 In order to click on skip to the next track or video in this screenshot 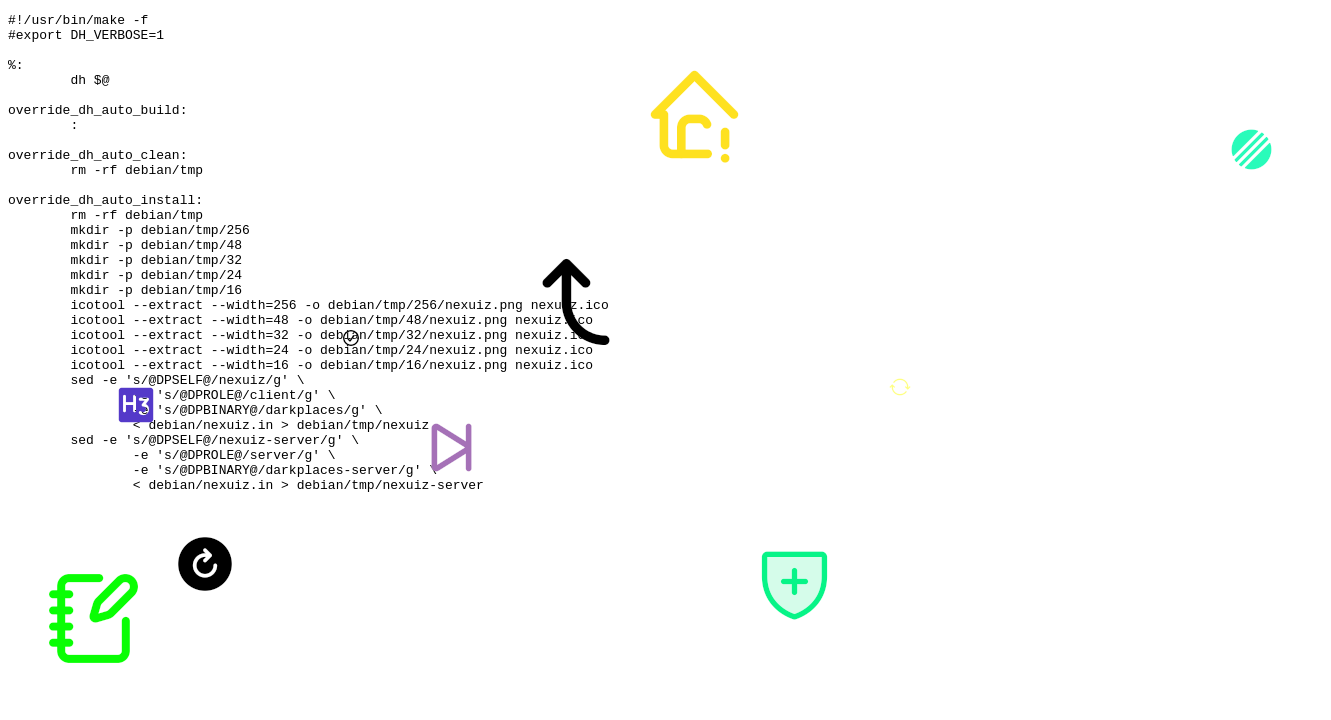, I will do `click(451, 447)`.